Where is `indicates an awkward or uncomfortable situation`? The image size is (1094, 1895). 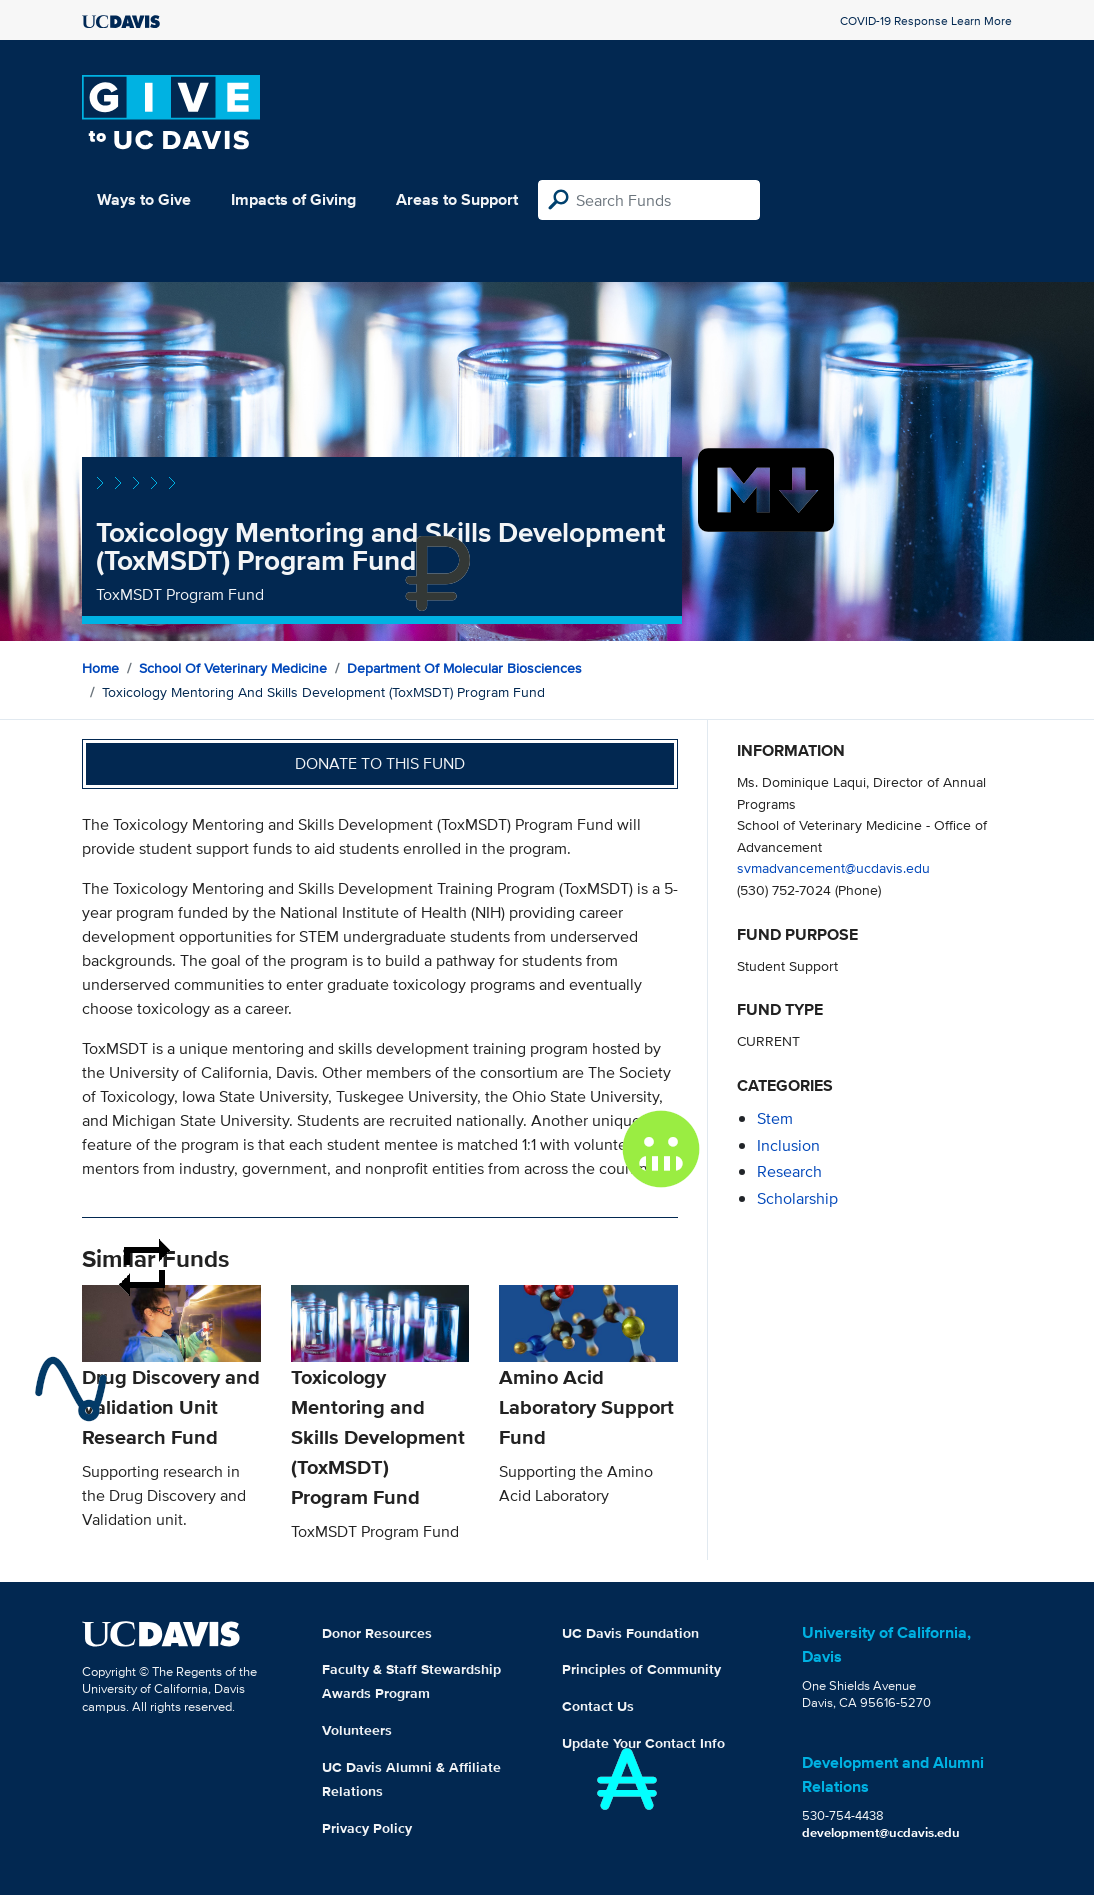
indicates an awkward or uncomfortable situation is located at coordinates (661, 1149).